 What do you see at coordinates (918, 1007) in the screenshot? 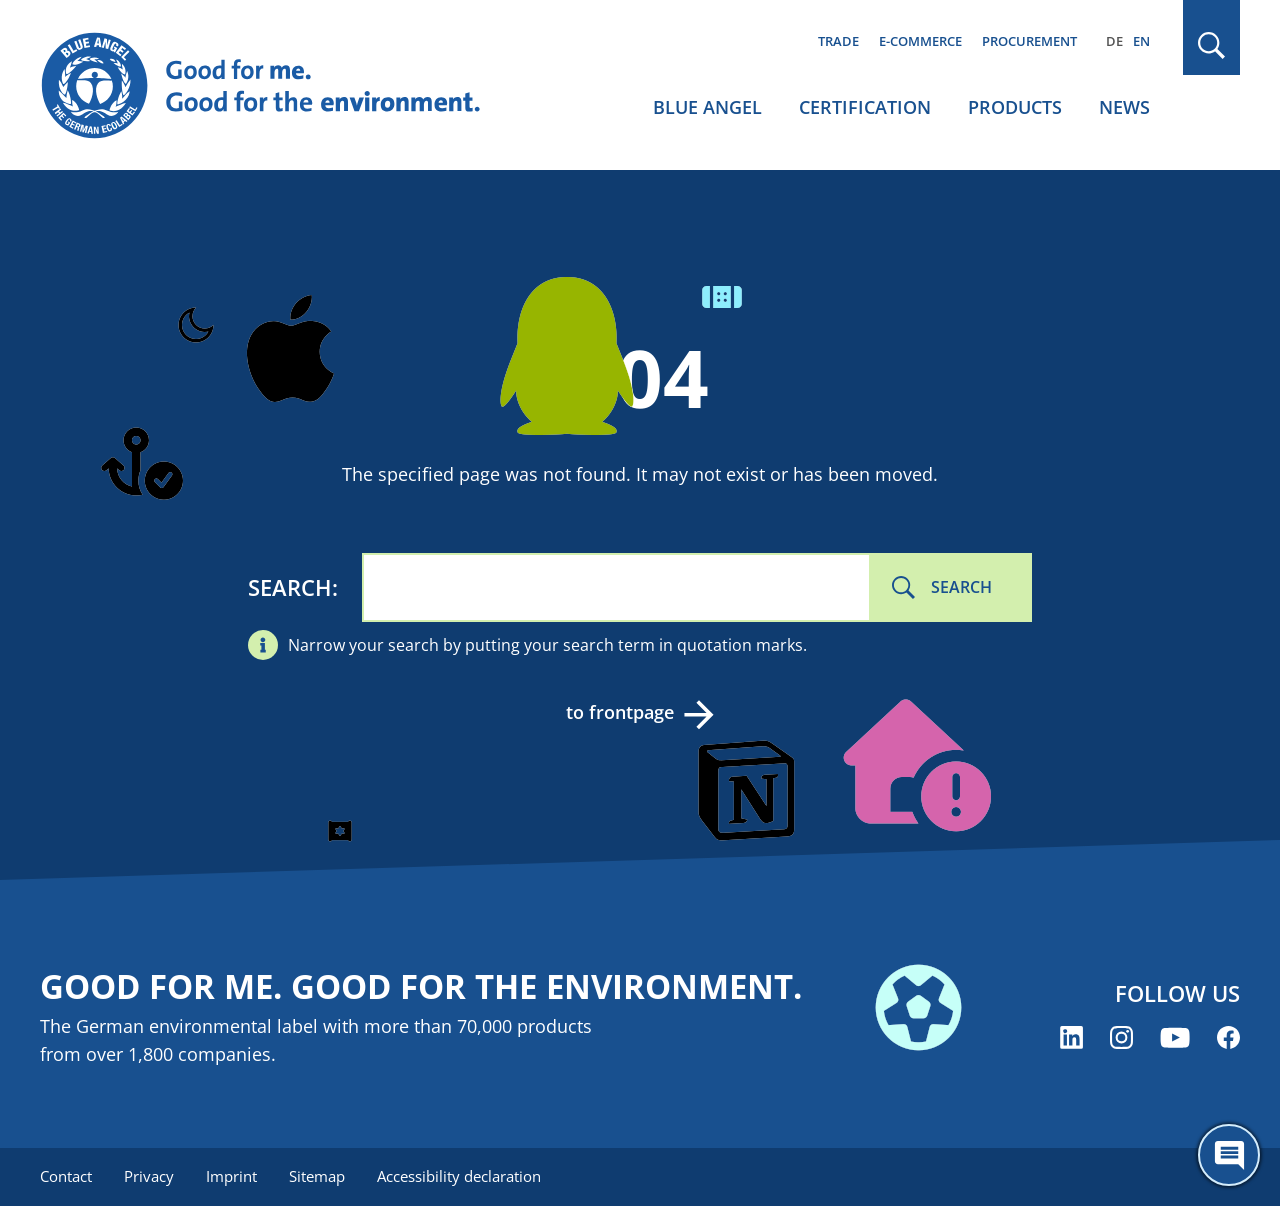
I see `access sports or football-related content` at bounding box center [918, 1007].